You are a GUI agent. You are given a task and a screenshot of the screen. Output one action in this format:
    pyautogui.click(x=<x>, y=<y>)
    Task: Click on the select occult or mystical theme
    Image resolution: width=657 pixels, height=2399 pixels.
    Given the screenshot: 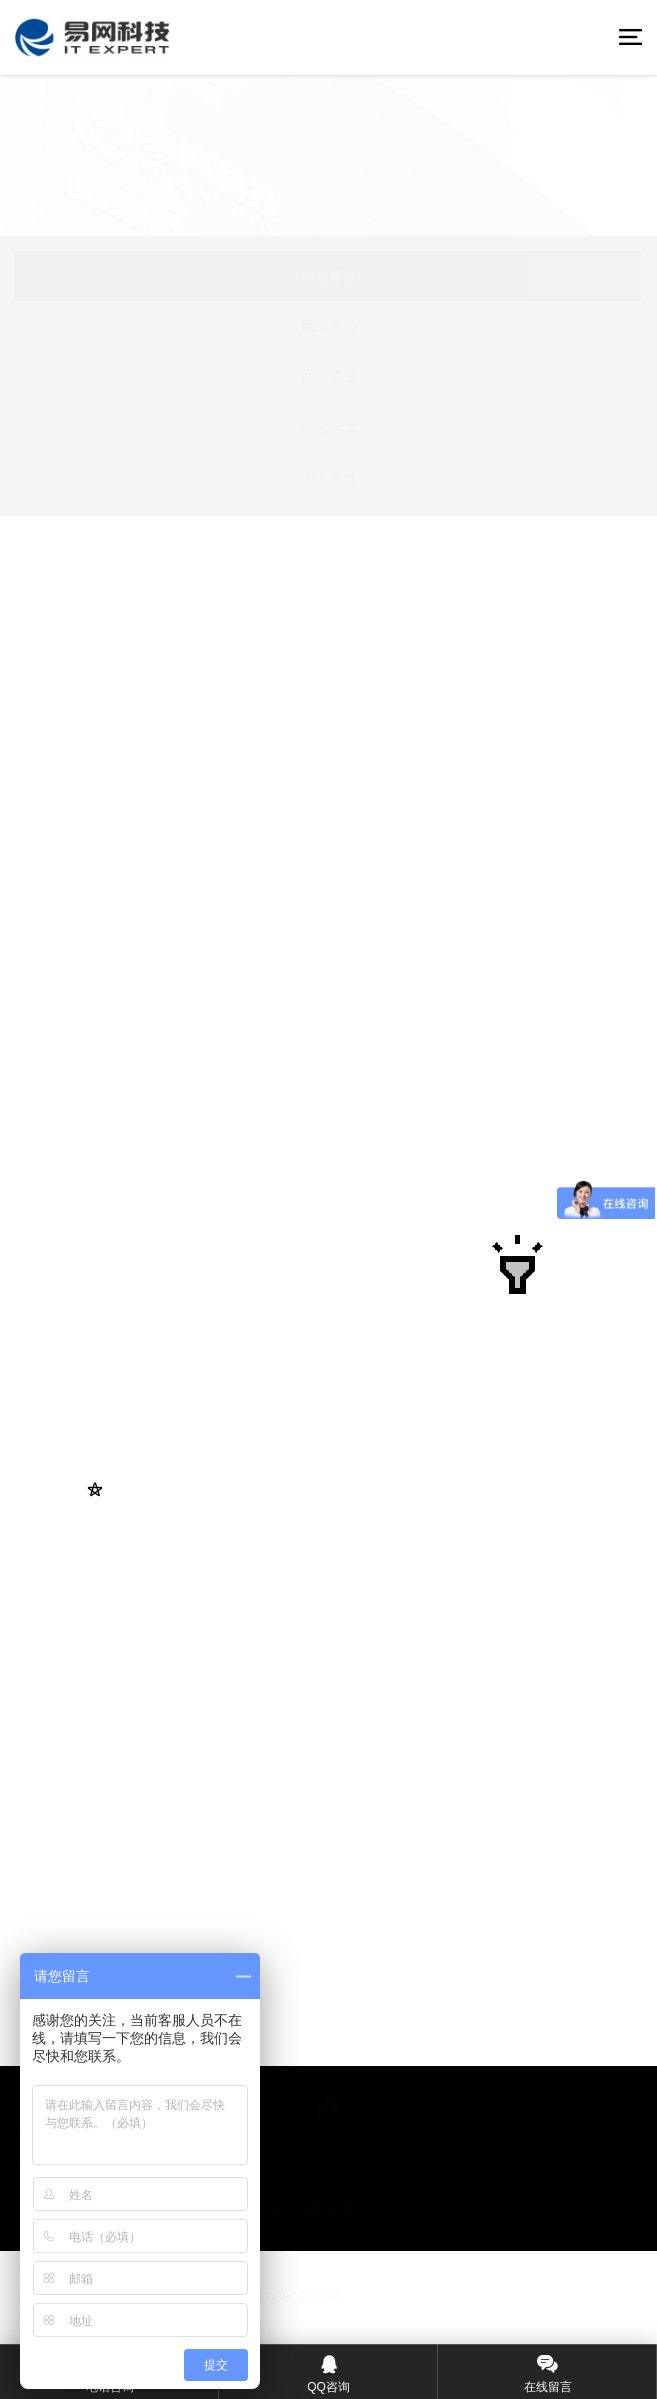 What is the action you would take?
    pyautogui.click(x=95, y=1490)
    